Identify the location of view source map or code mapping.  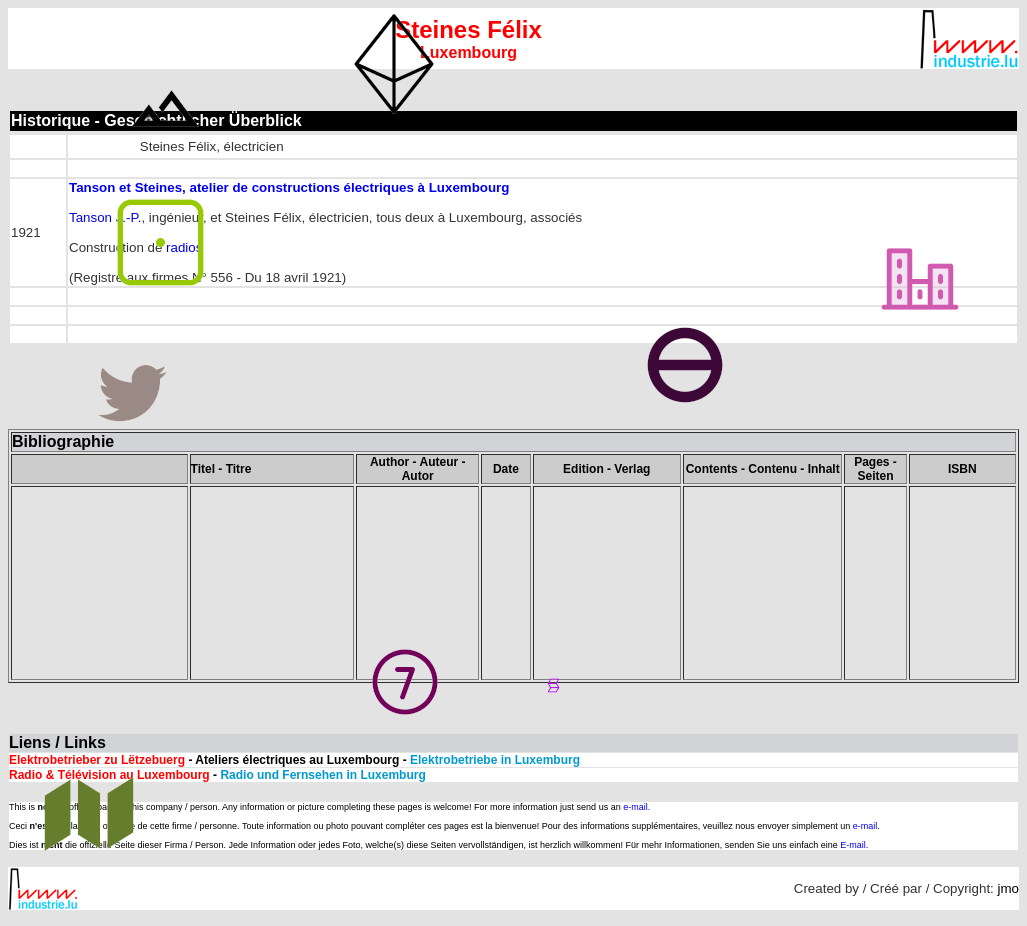
(553, 685).